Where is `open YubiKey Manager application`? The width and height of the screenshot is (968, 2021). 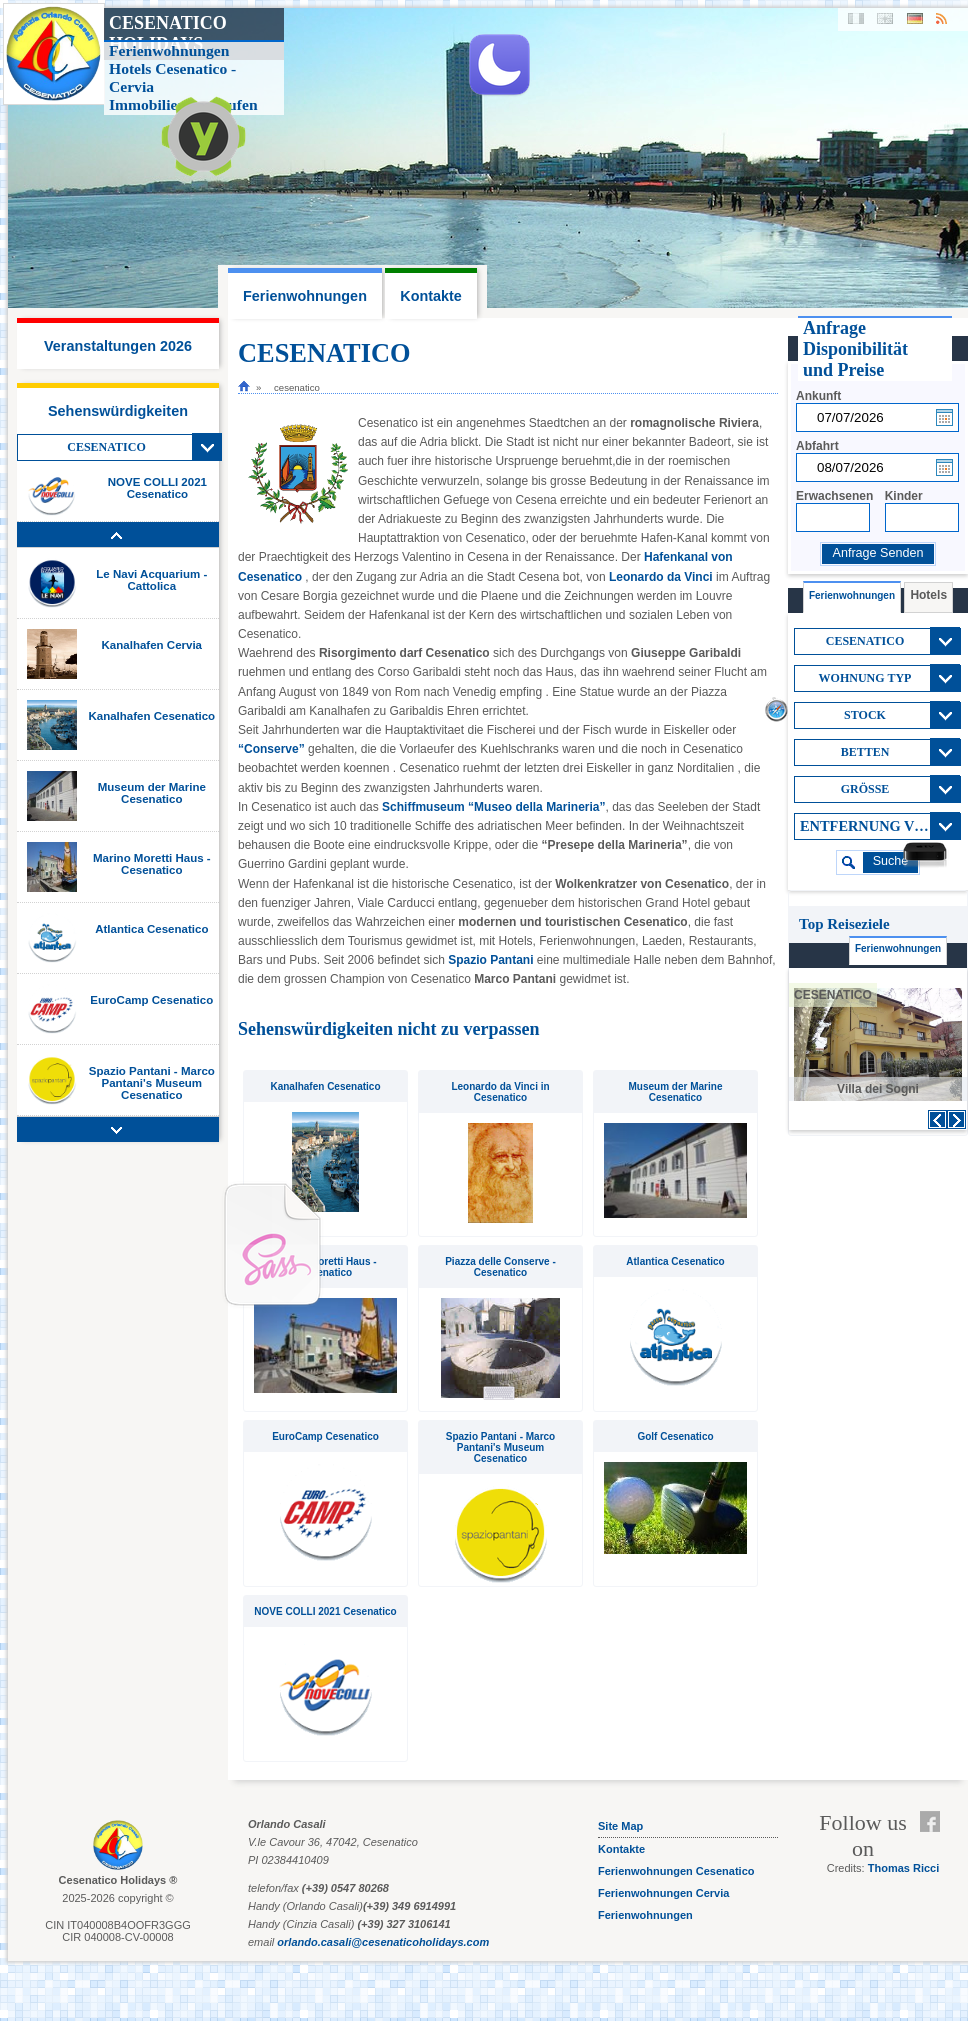 open YubiKey Manager application is located at coordinates (203, 136).